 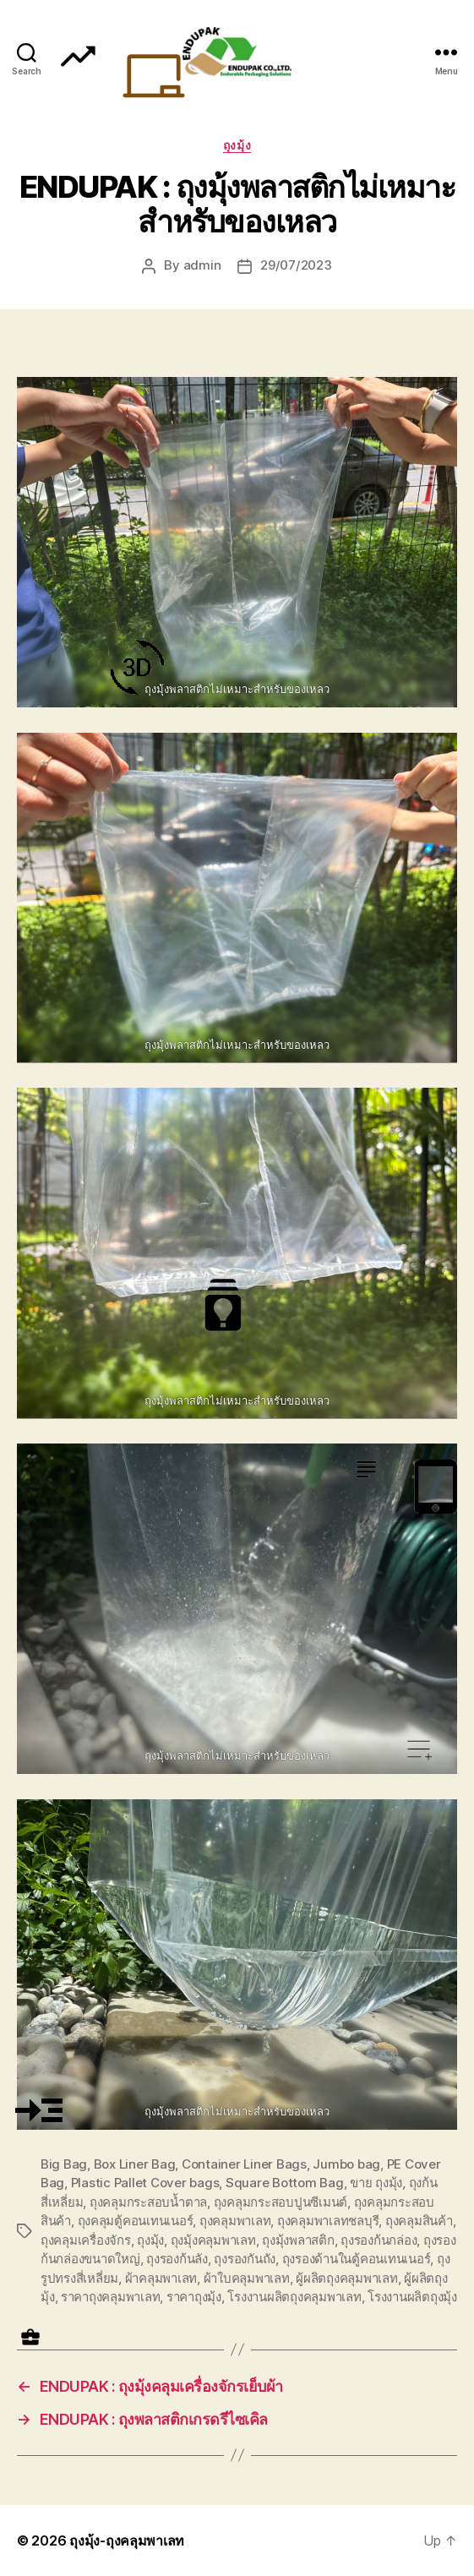 I want to click on access whiteboard or presentation mode, so click(x=154, y=77).